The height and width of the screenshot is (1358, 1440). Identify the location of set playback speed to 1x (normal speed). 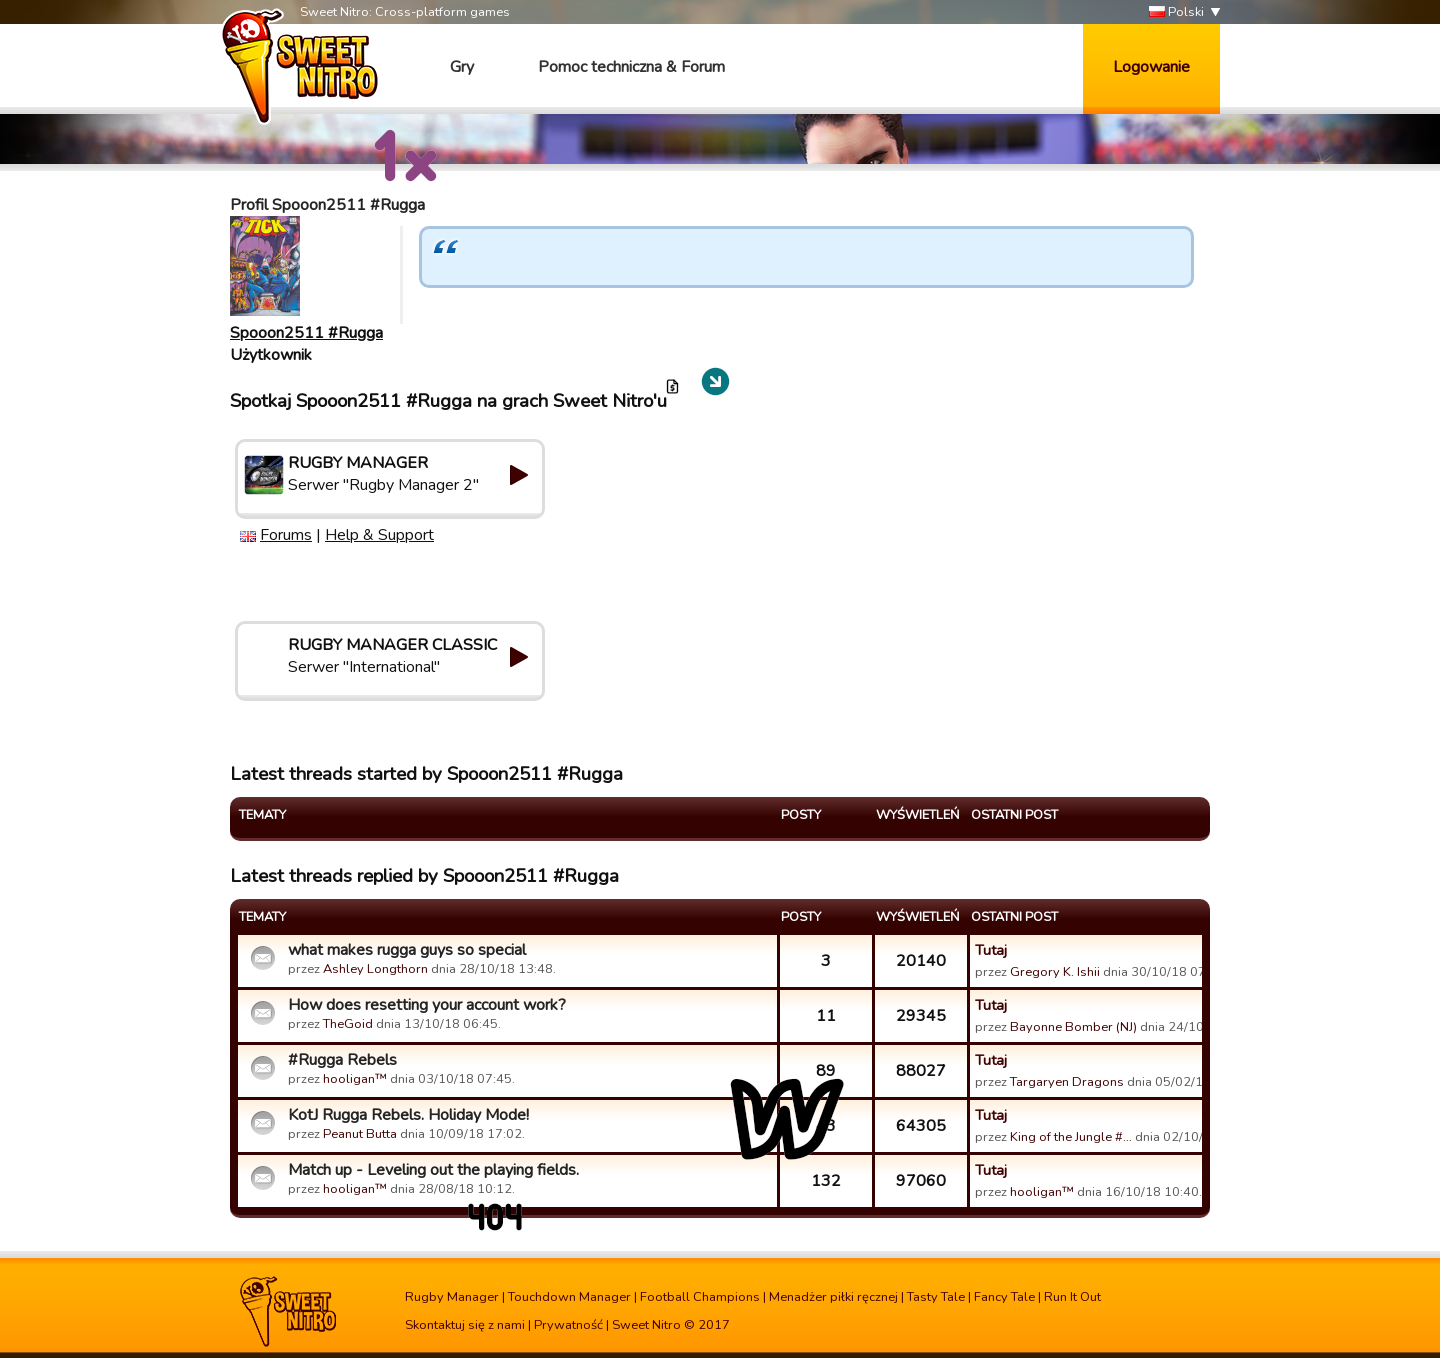
(405, 155).